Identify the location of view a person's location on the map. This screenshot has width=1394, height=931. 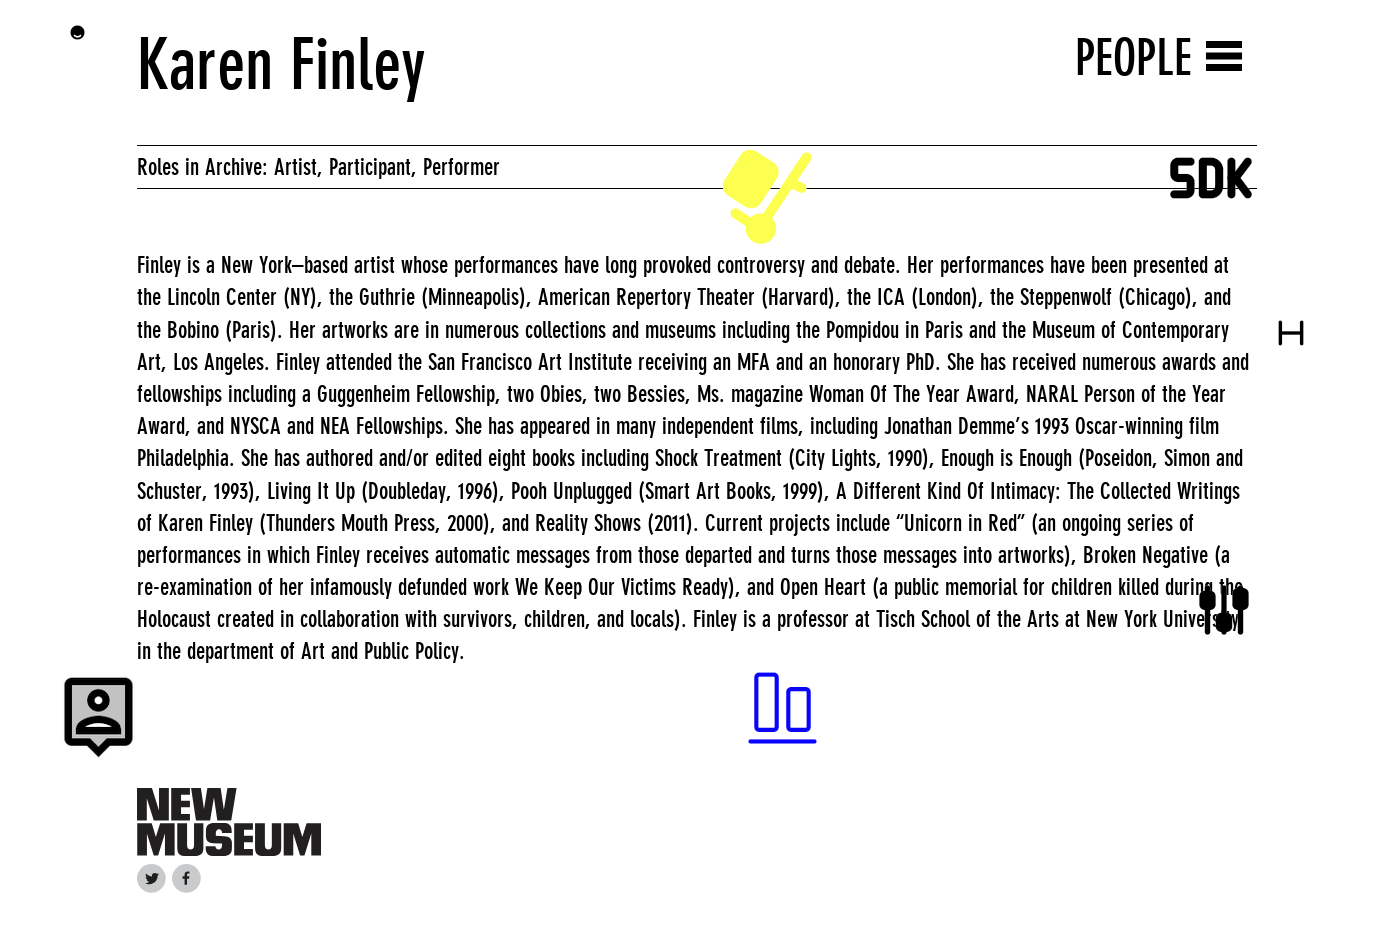
(98, 715).